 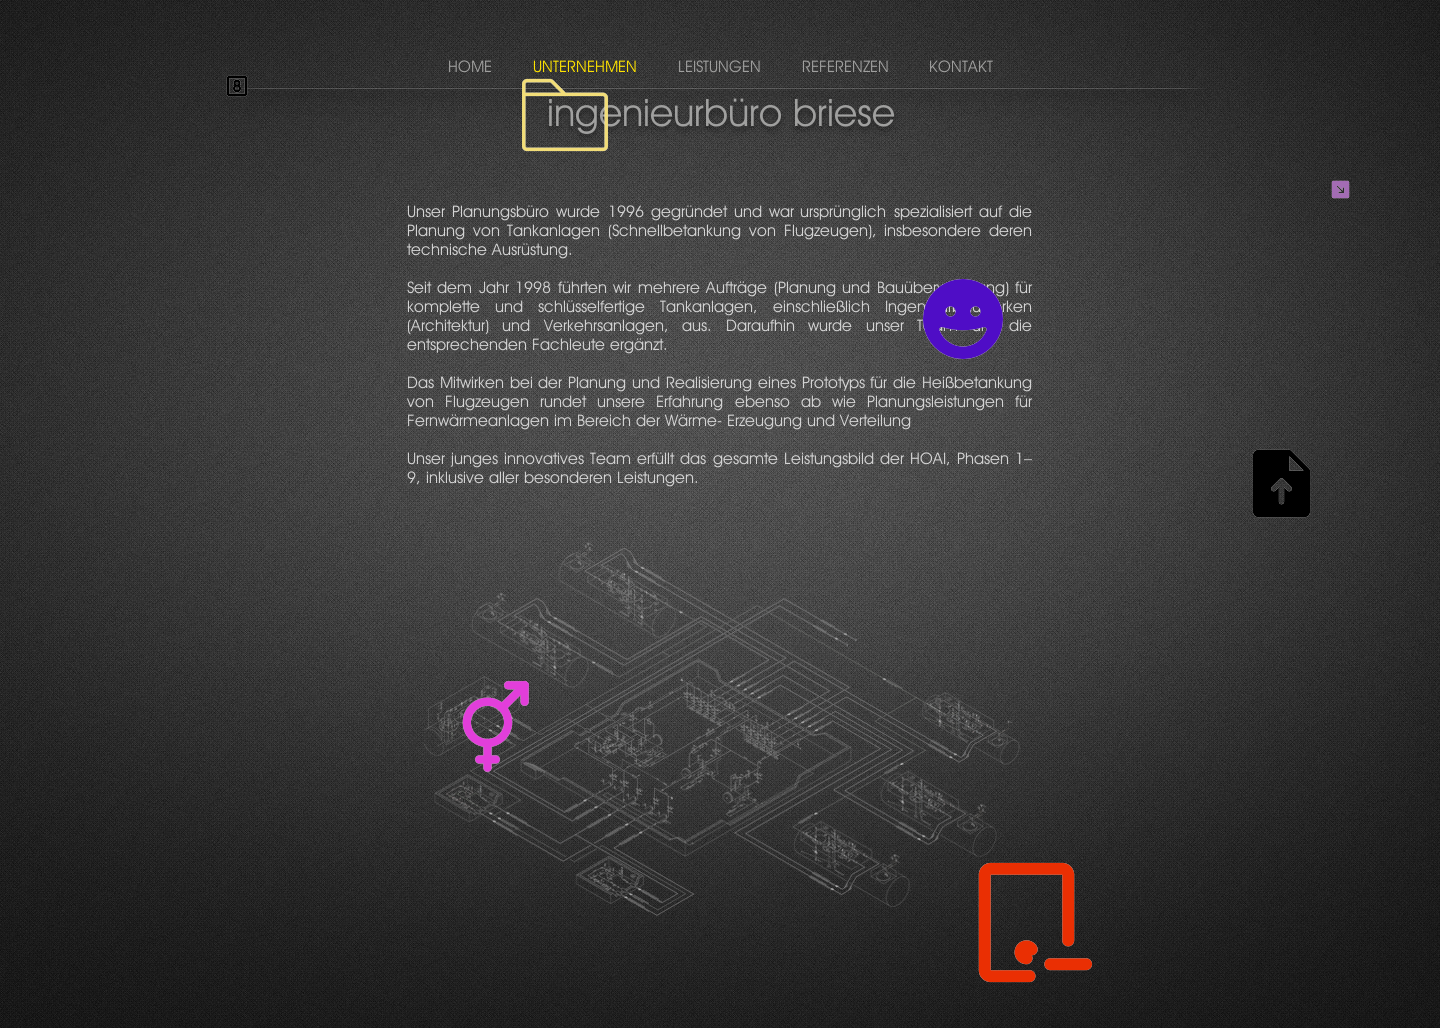 What do you see at coordinates (963, 319) in the screenshot?
I see `react with a happy emoji` at bounding box center [963, 319].